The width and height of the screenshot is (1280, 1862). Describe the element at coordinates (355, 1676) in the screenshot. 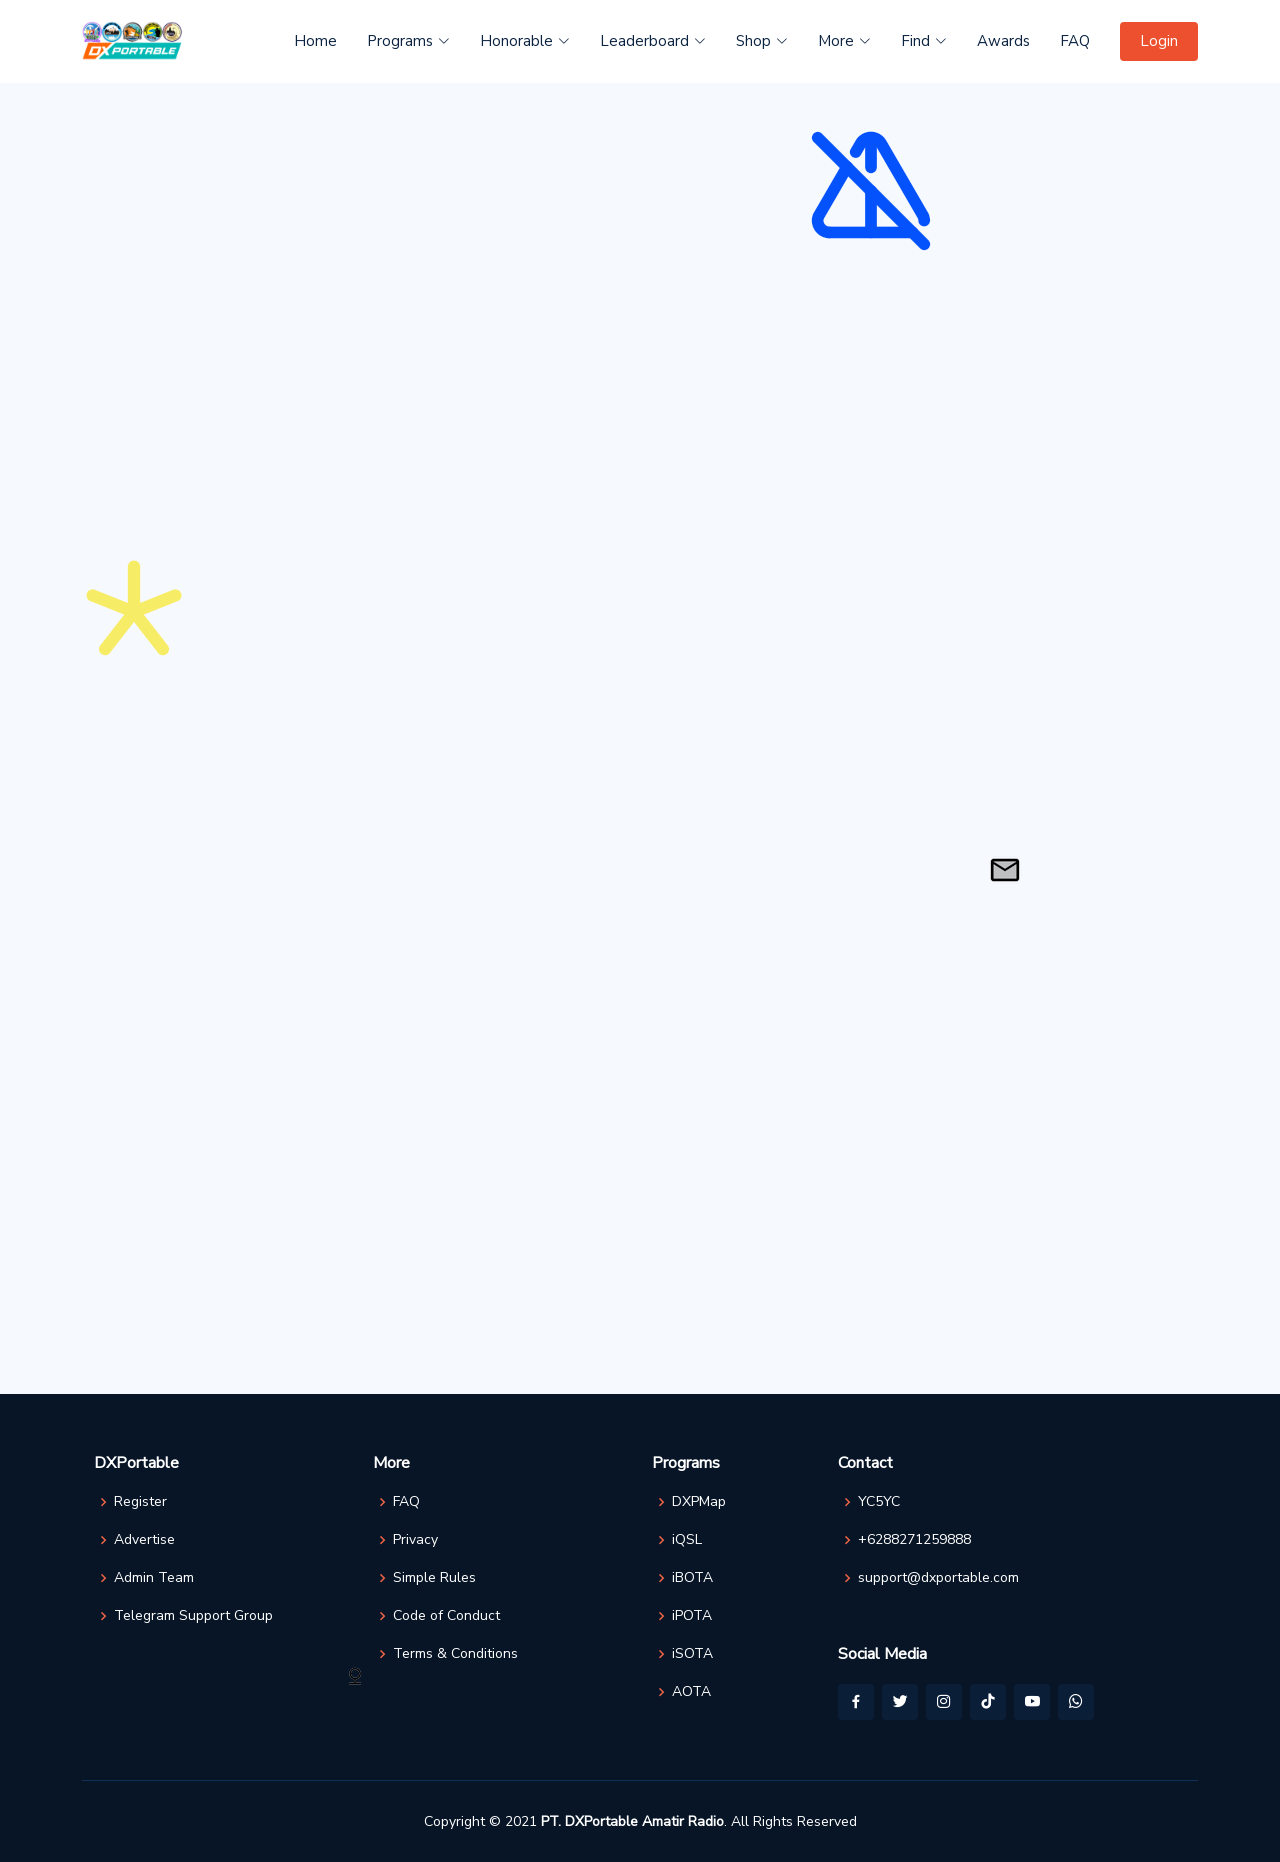

I see `view nature or outdoor-related content` at that location.